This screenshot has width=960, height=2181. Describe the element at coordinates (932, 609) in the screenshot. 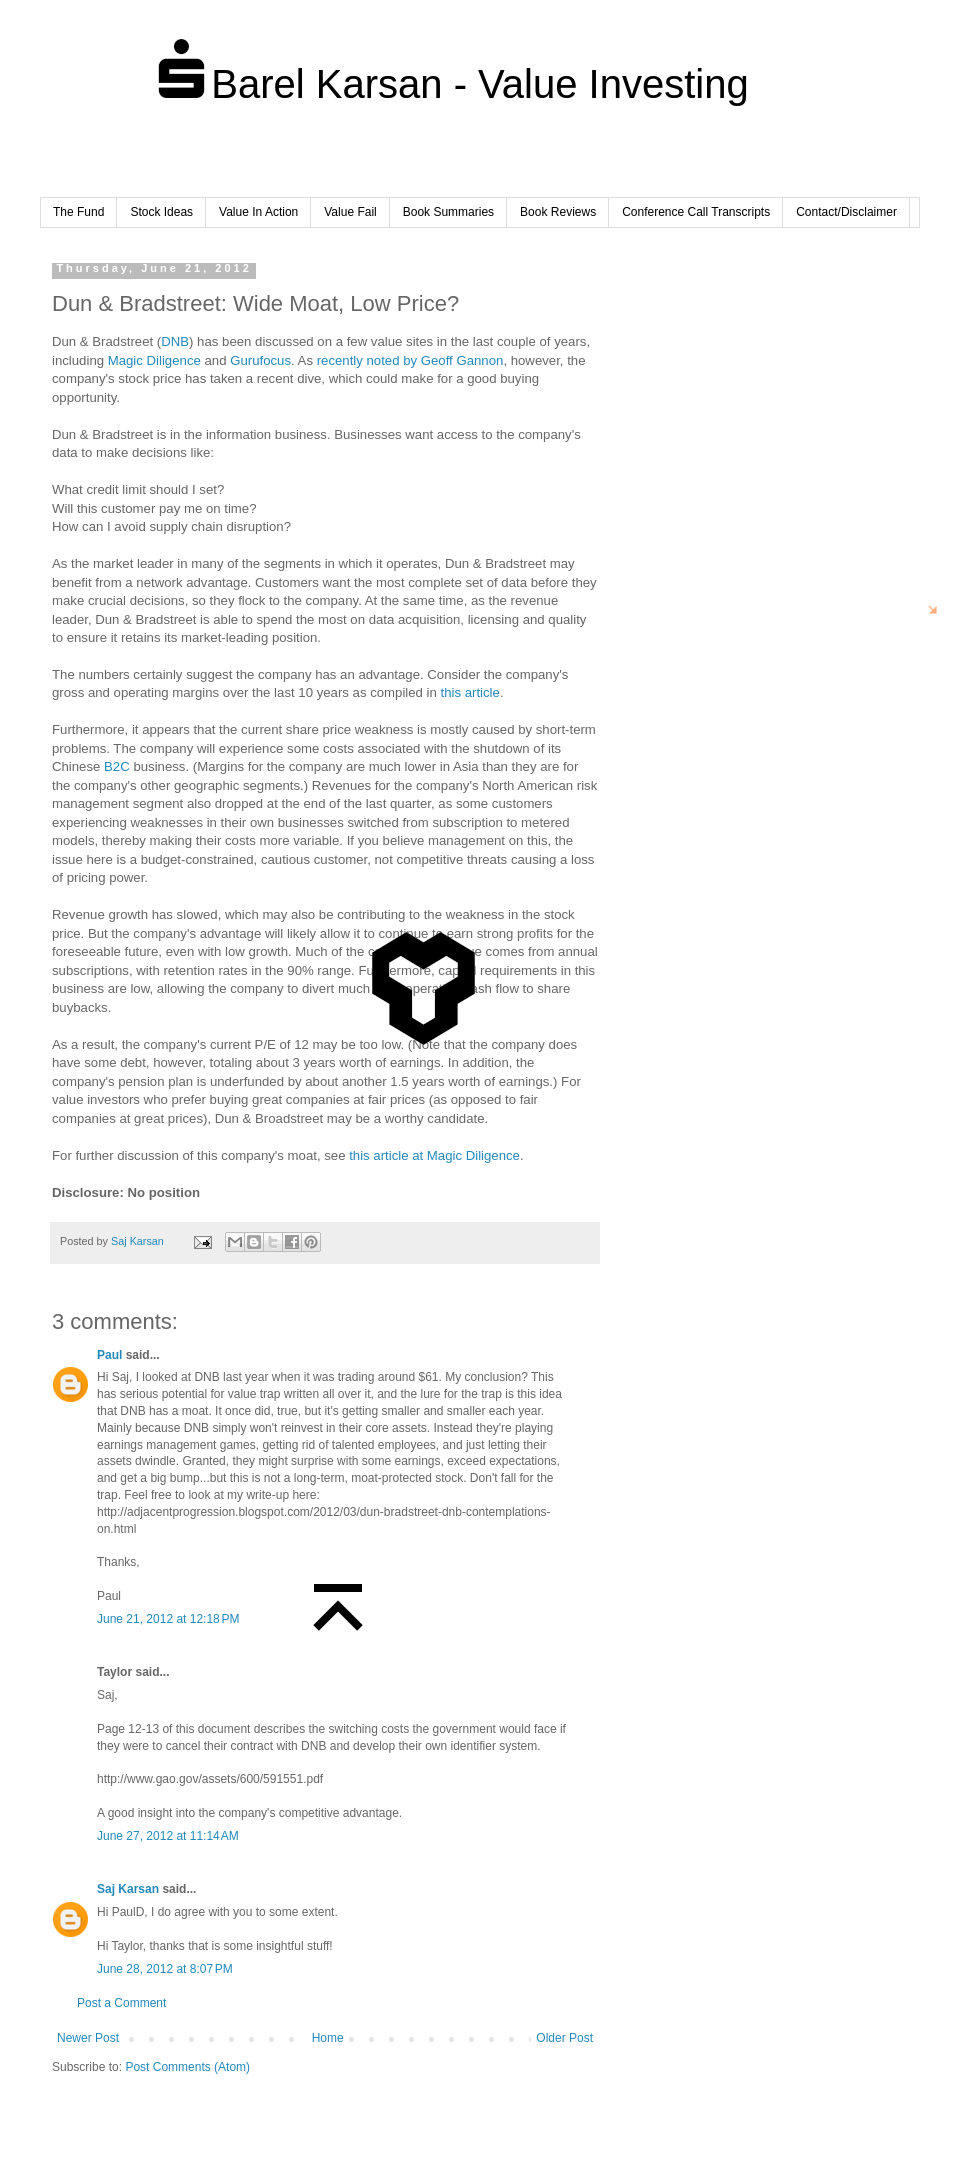

I see `navigate to the next item below` at that location.